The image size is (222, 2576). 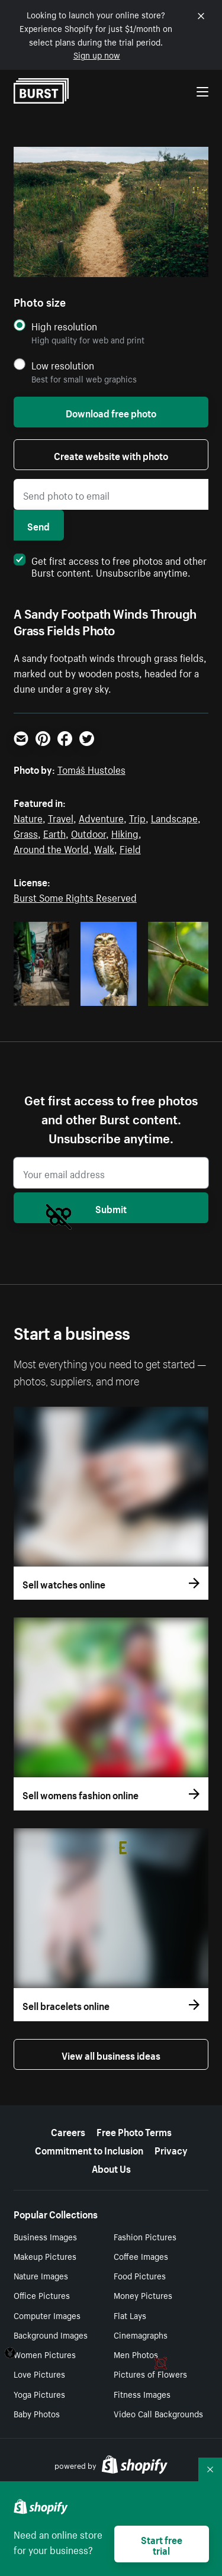 What do you see at coordinates (123, 1848) in the screenshot?
I see `indicates edge network connectivity status` at bounding box center [123, 1848].